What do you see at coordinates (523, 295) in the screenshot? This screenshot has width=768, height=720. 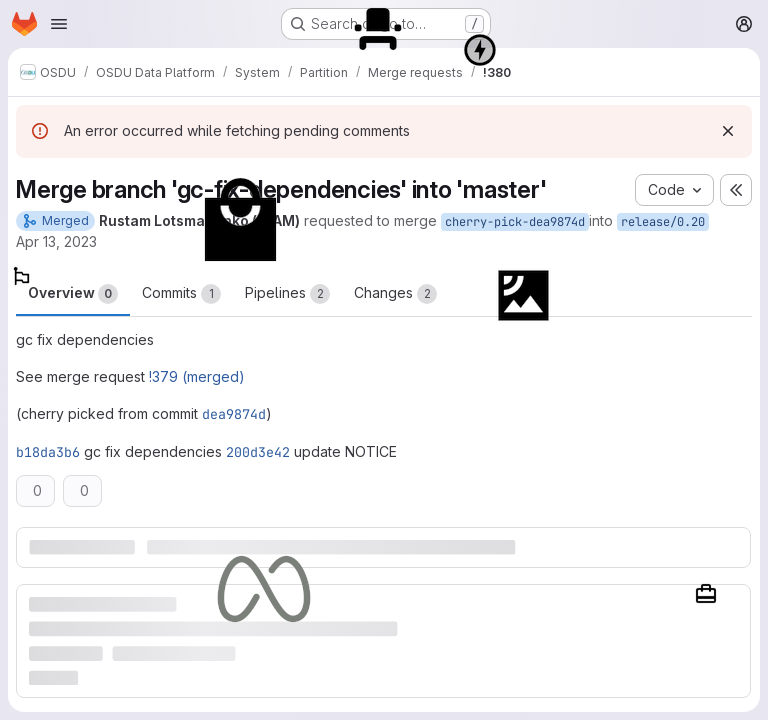 I see `switch to satellite map view` at bounding box center [523, 295].